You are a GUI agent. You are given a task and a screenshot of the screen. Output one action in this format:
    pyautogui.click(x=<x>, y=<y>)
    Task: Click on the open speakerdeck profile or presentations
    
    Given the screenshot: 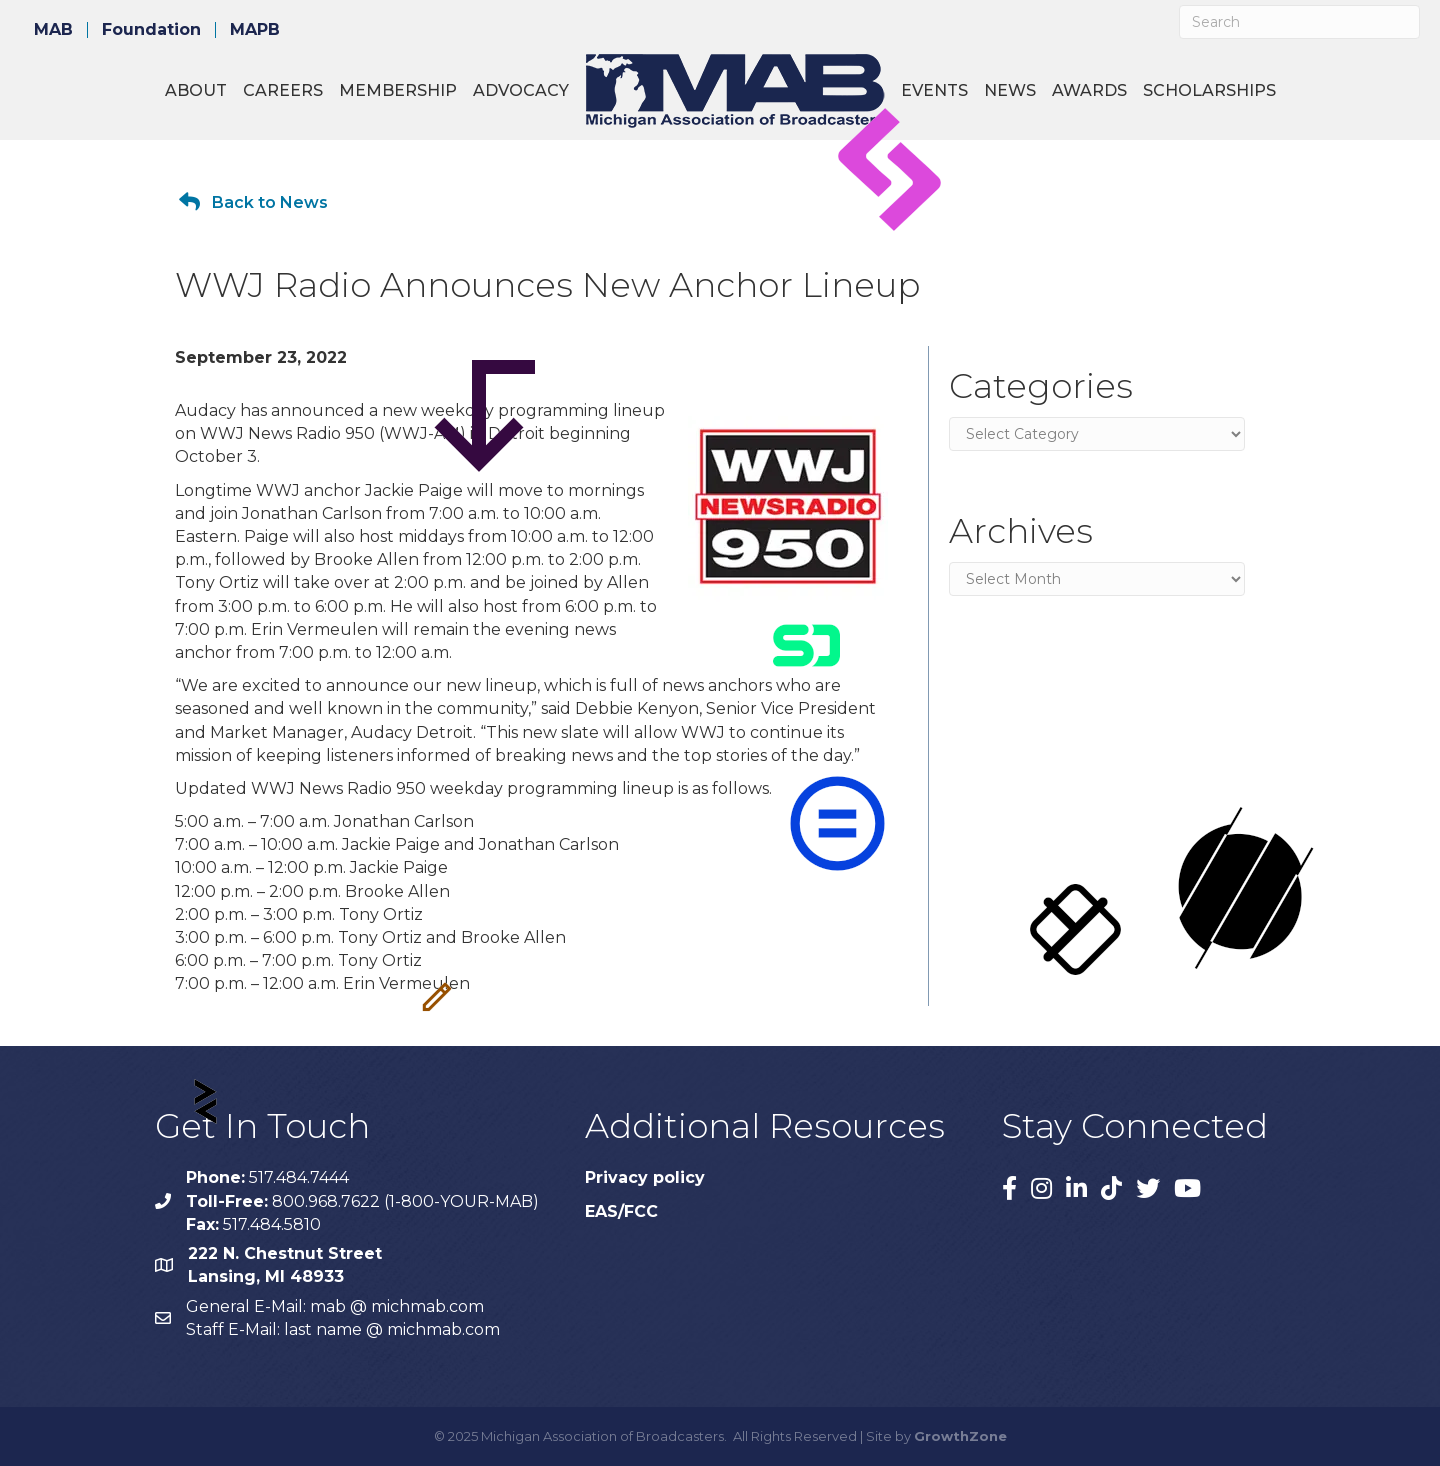 What is the action you would take?
    pyautogui.click(x=806, y=645)
    